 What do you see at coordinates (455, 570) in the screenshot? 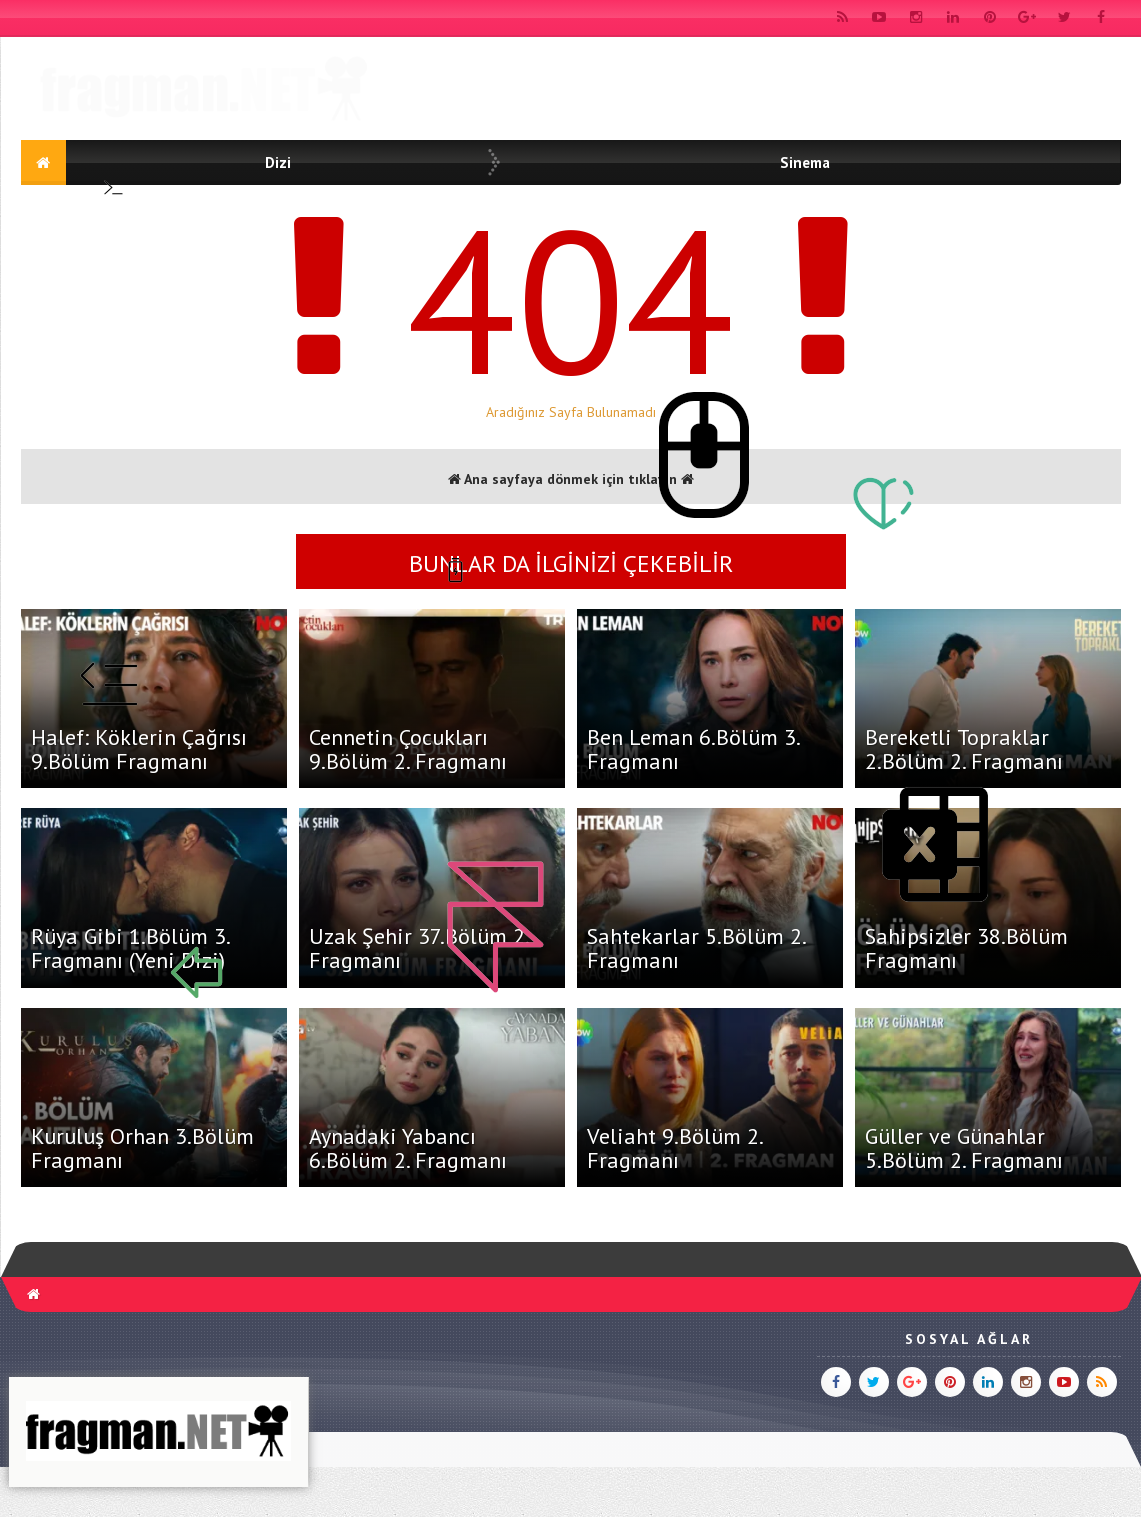
I see `indicates device is currently charging` at bounding box center [455, 570].